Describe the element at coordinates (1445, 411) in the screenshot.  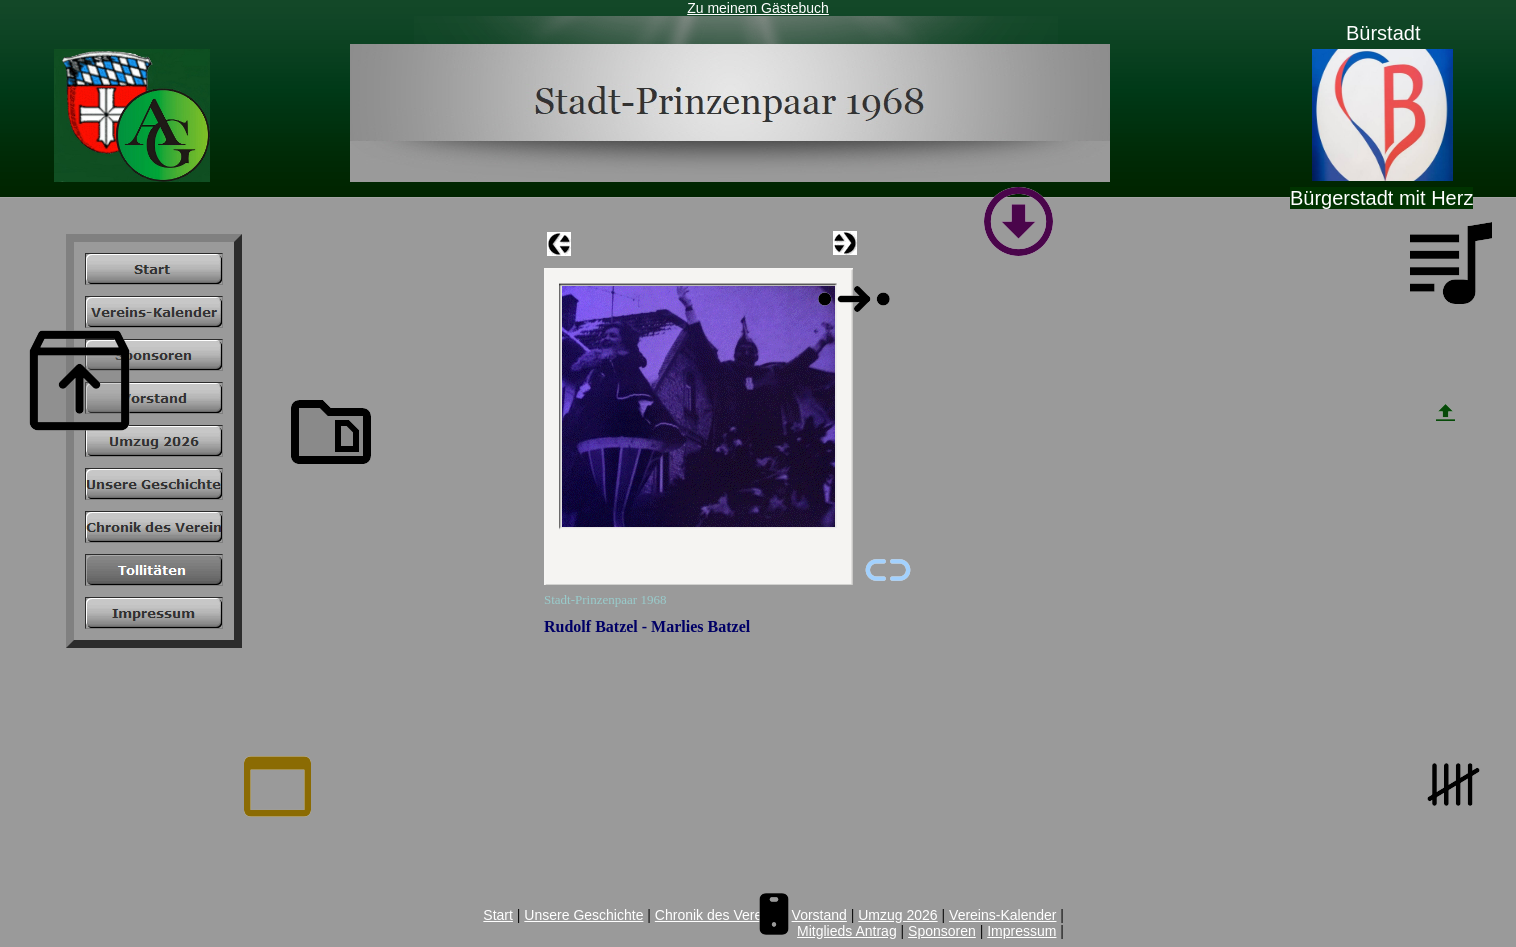
I see `upload a file or document` at that location.